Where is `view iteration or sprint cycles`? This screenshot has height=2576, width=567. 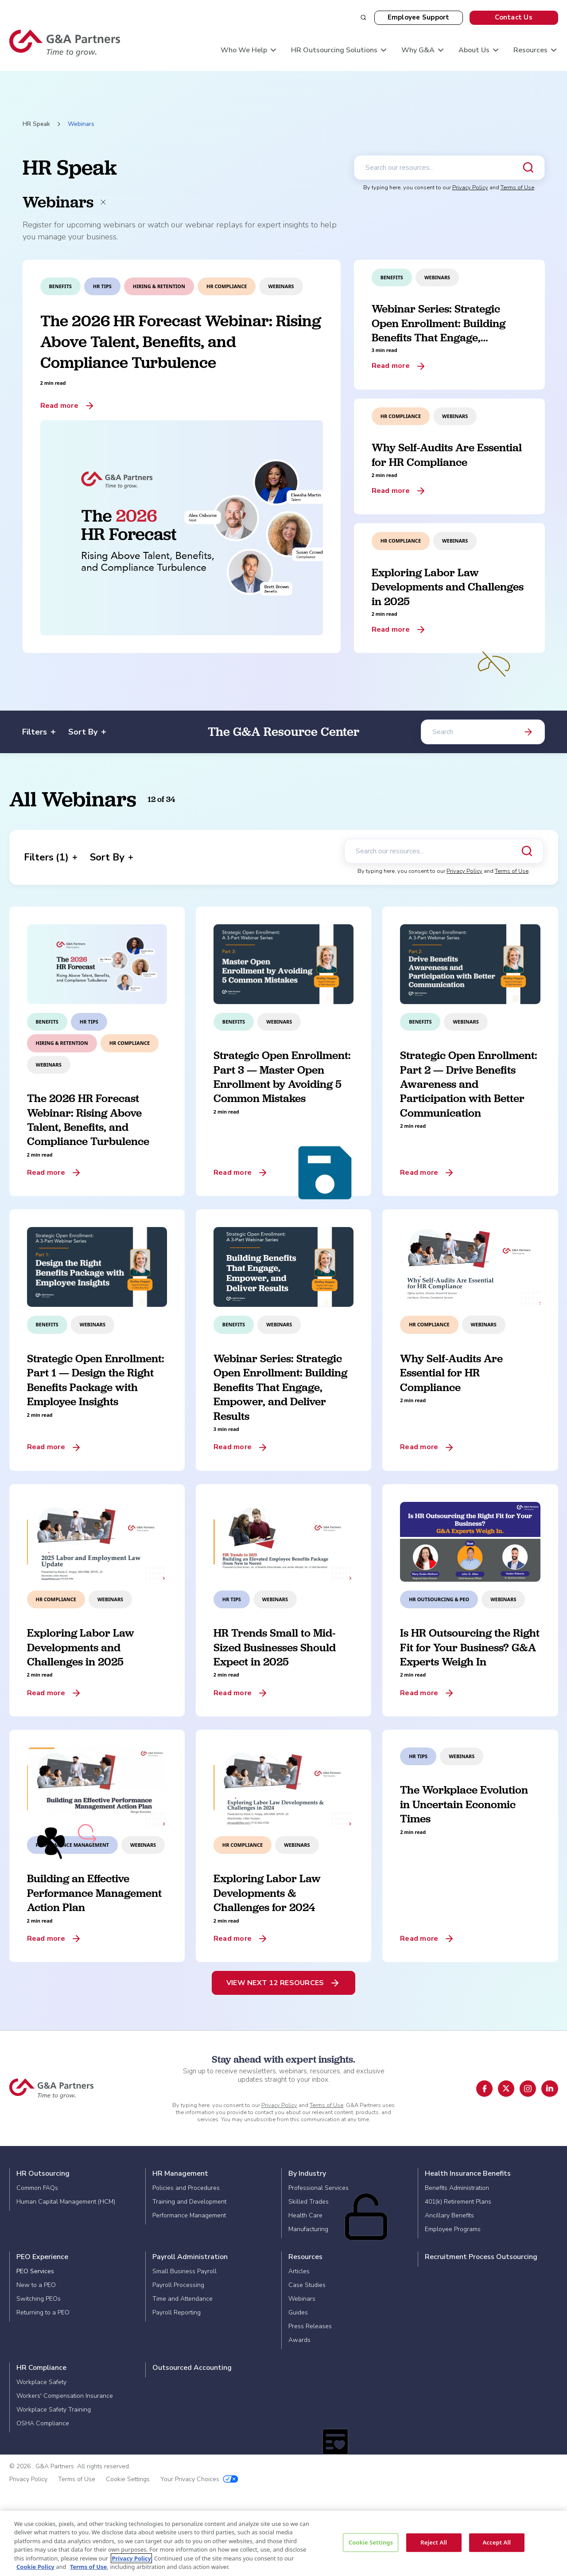 view iteration or sprint cycles is located at coordinates (87, 1833).